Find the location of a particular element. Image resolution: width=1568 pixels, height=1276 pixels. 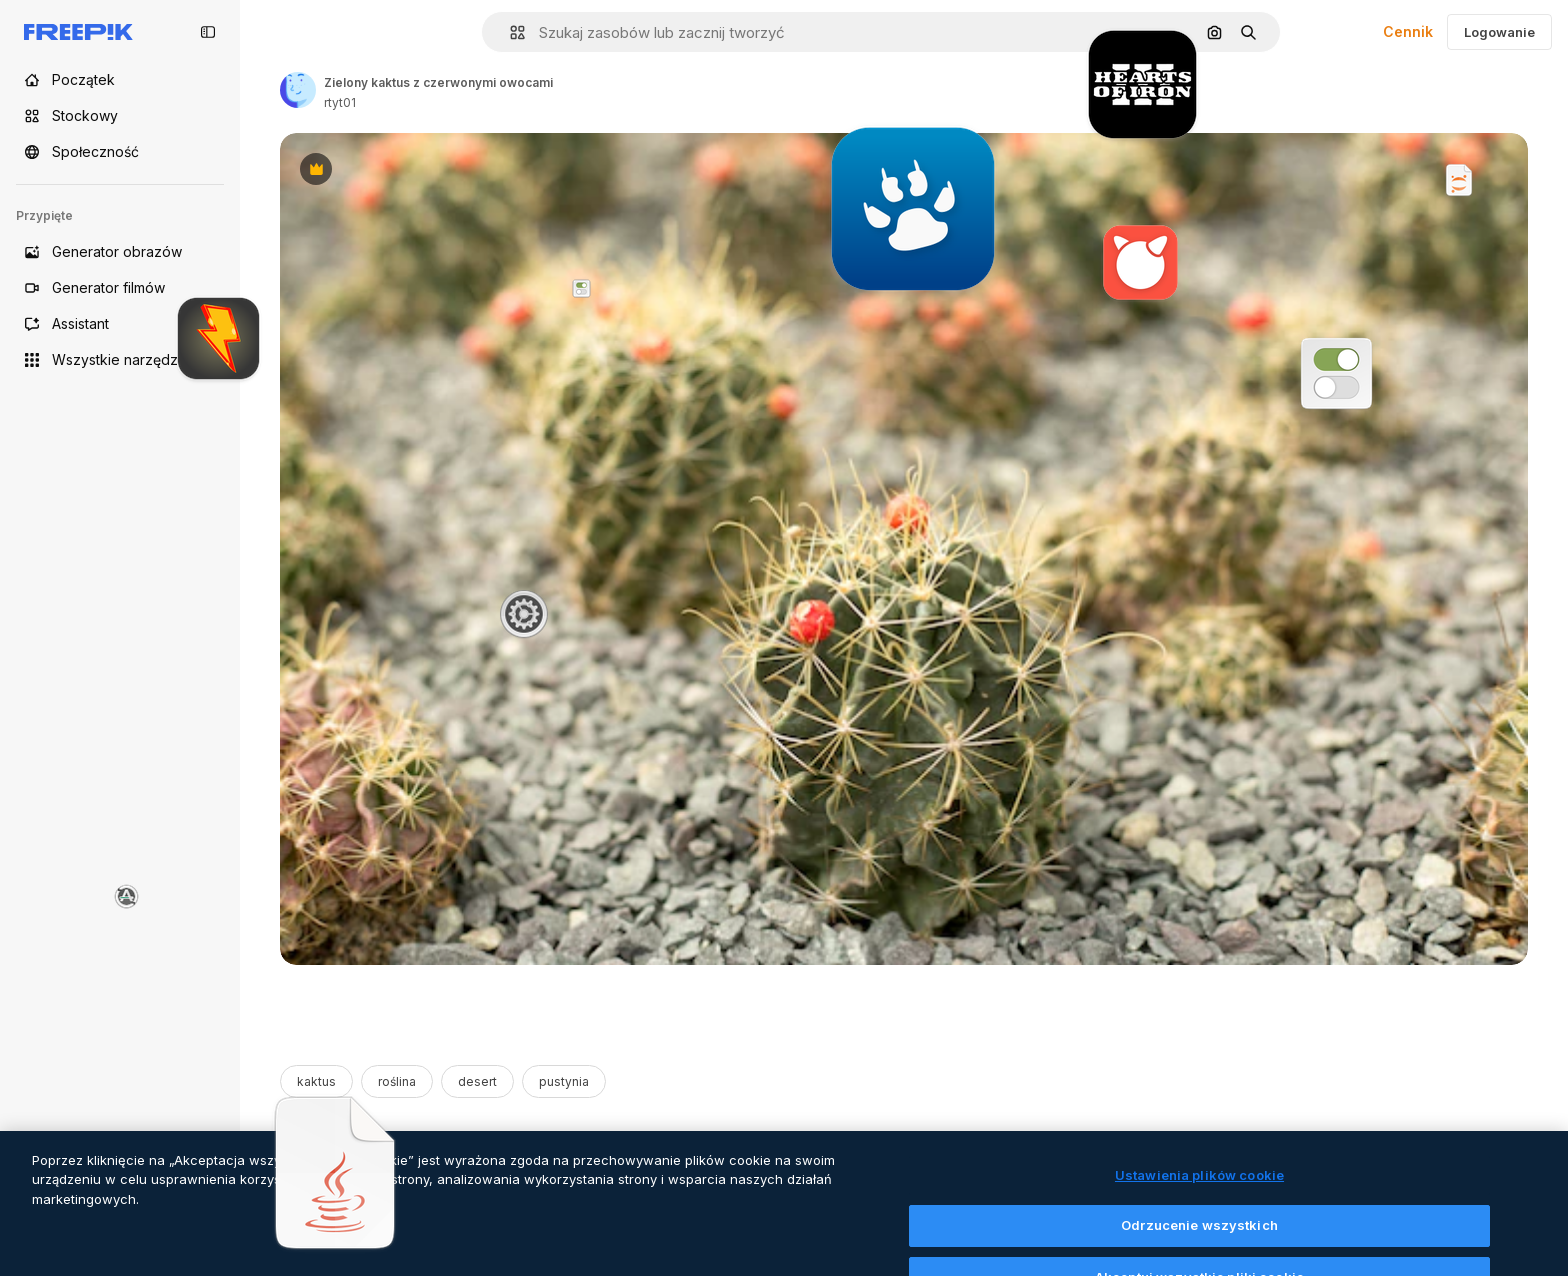

open system settings is located at coordinates (524, 614).